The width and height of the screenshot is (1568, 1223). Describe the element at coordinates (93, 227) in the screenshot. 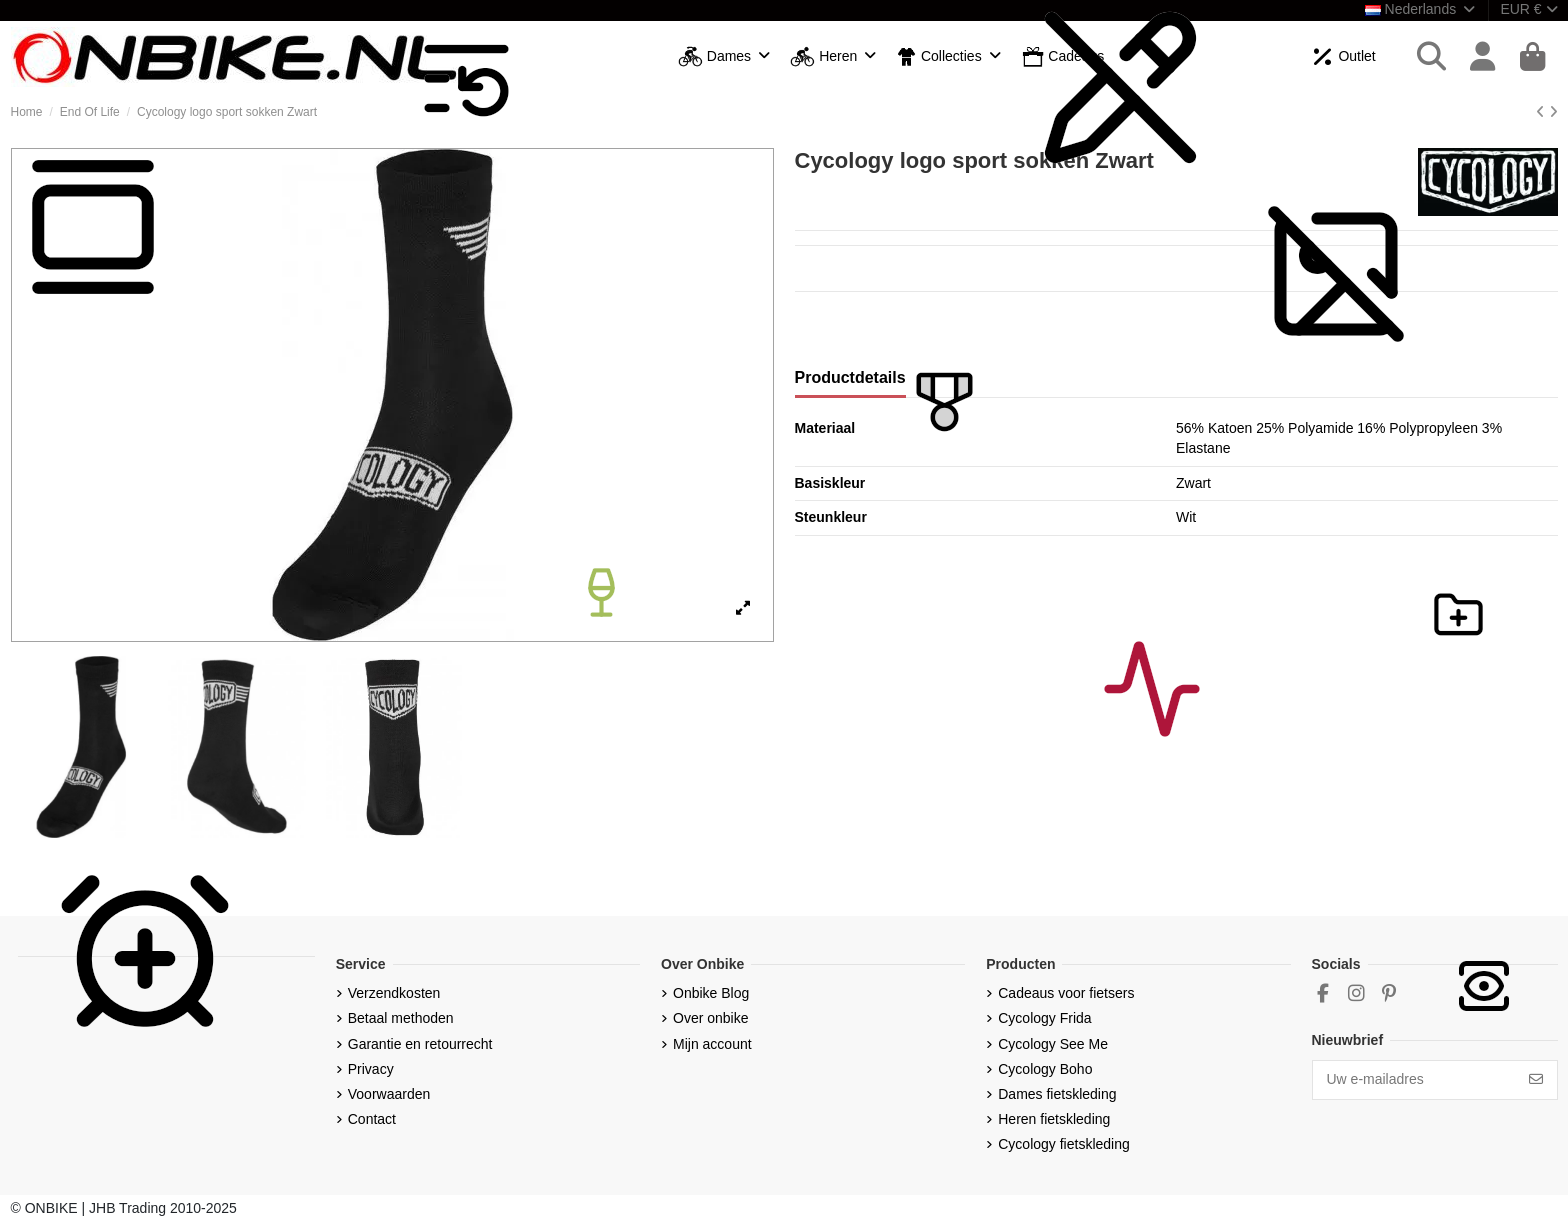

I see `view images in a vertical gallery layout` at that location.